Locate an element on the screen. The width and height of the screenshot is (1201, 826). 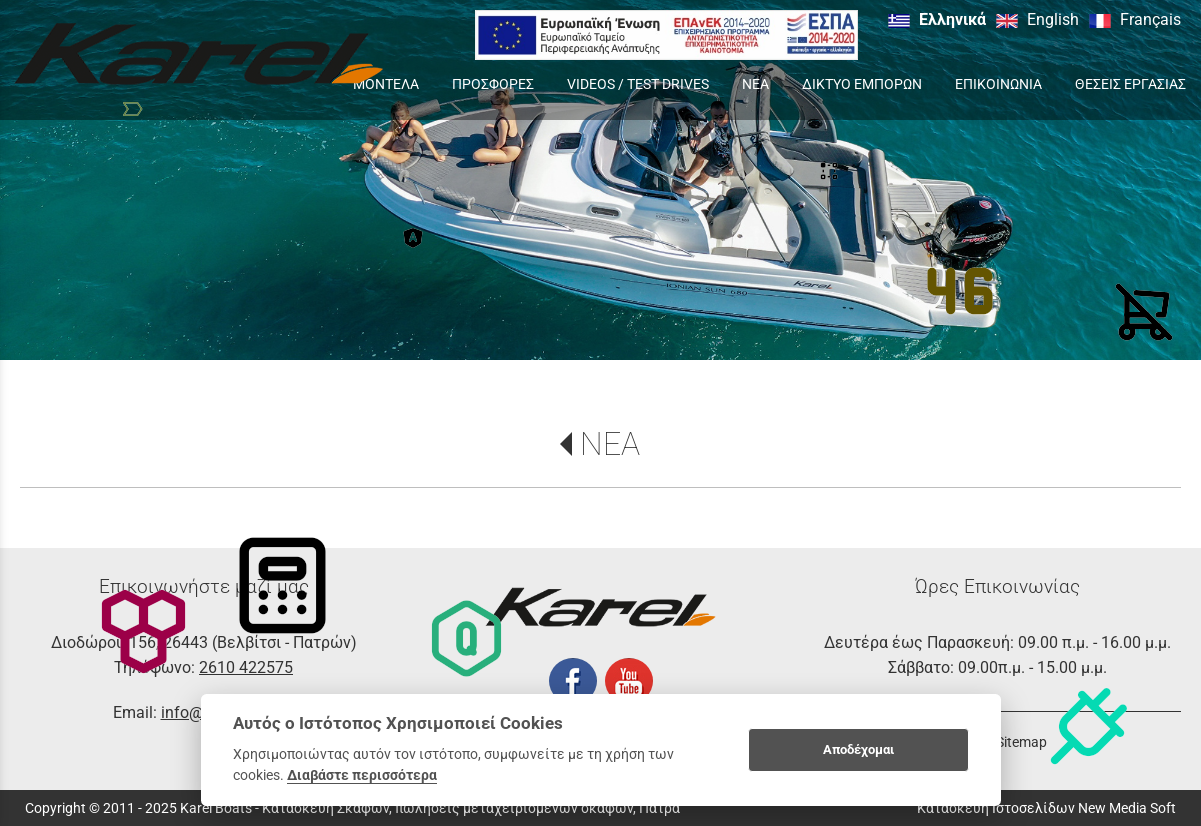
add a tag or label to an item is located at coordinates (132, 109).